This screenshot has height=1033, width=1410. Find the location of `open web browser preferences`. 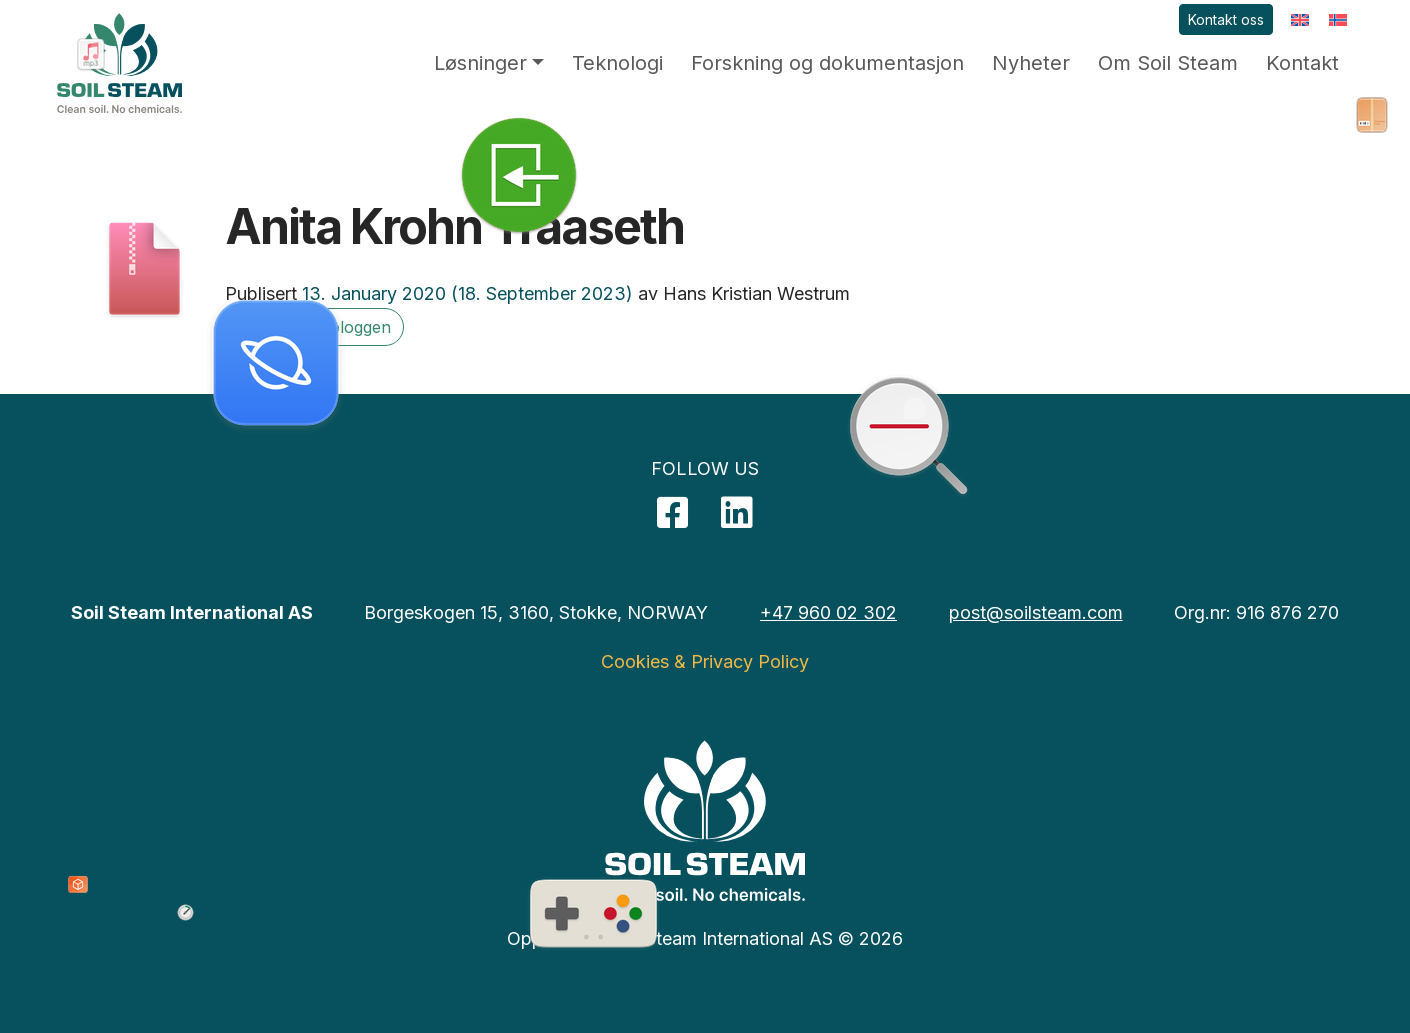

open web browser preferences is located at coordinates (276, 365).